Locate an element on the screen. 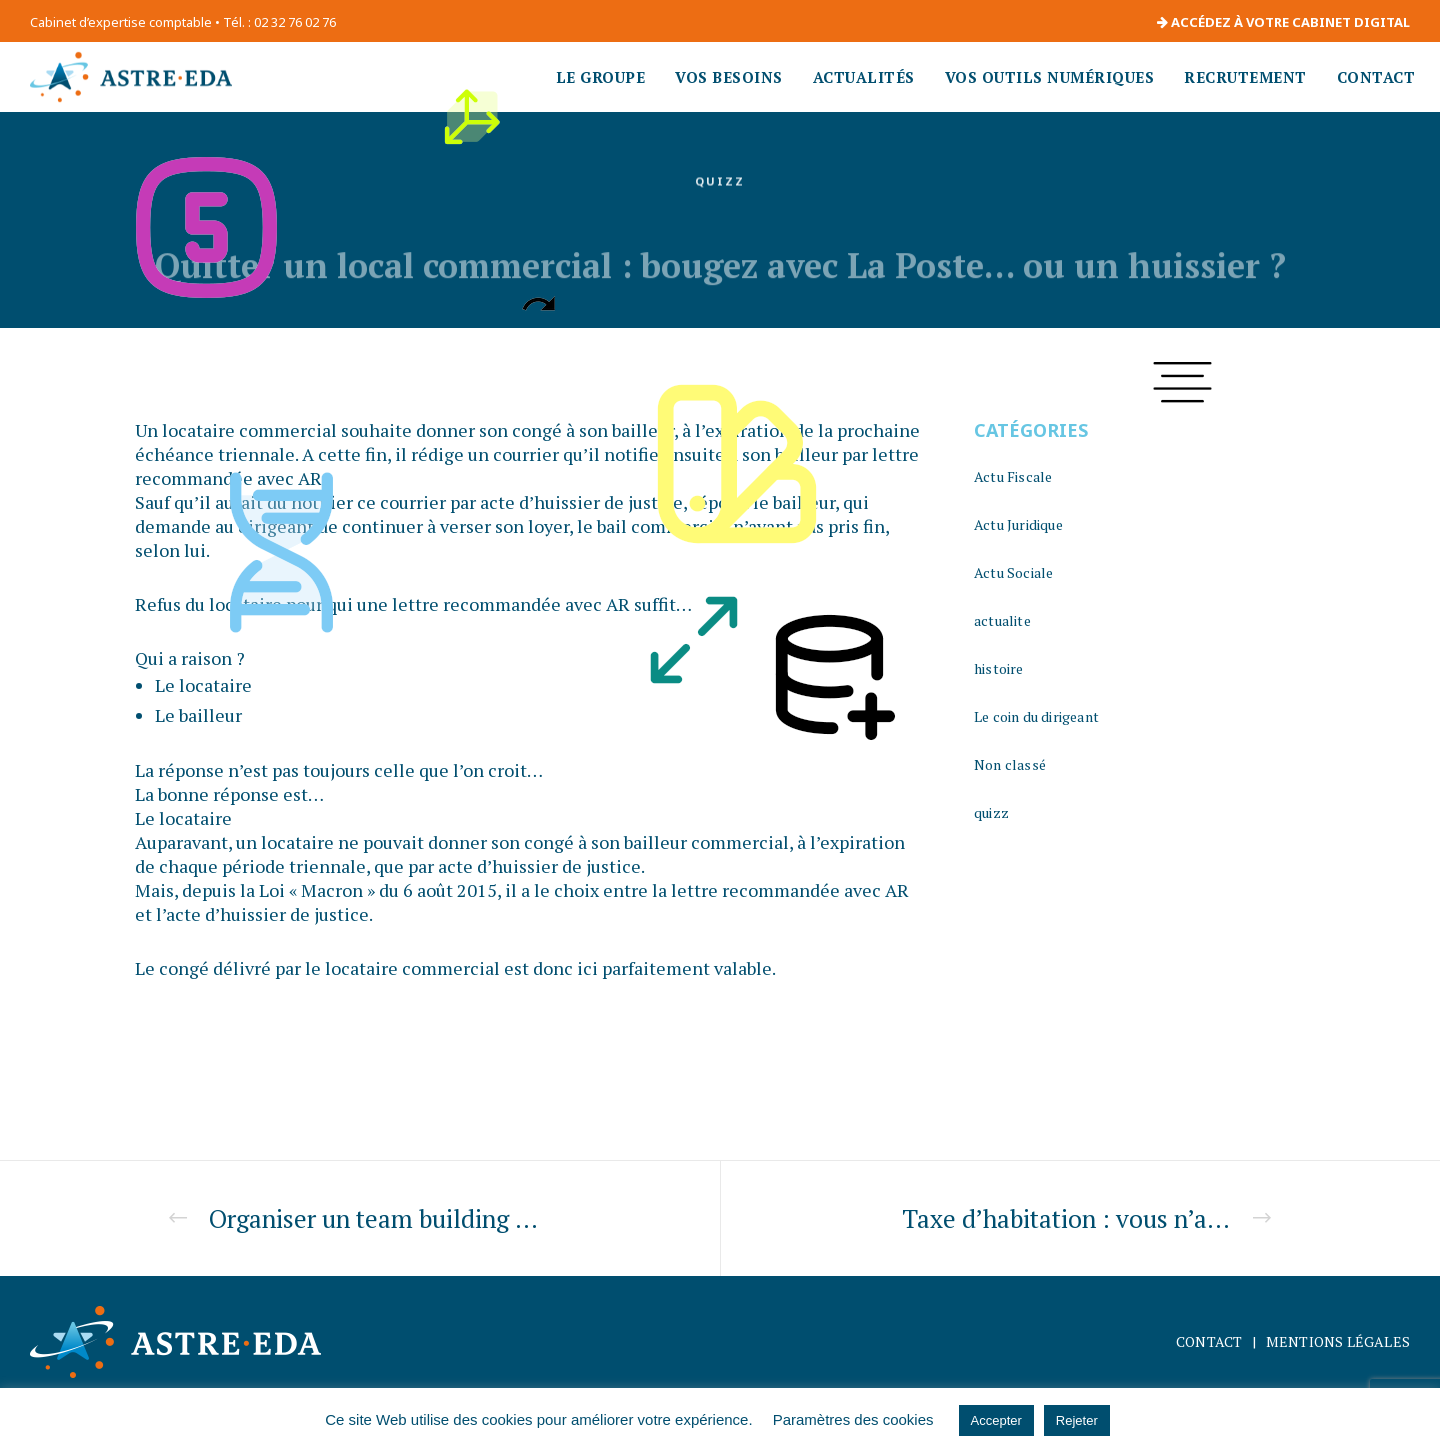 This screenshot has height=1453, width=1440. add a new database is located at coordinates (829, 674).